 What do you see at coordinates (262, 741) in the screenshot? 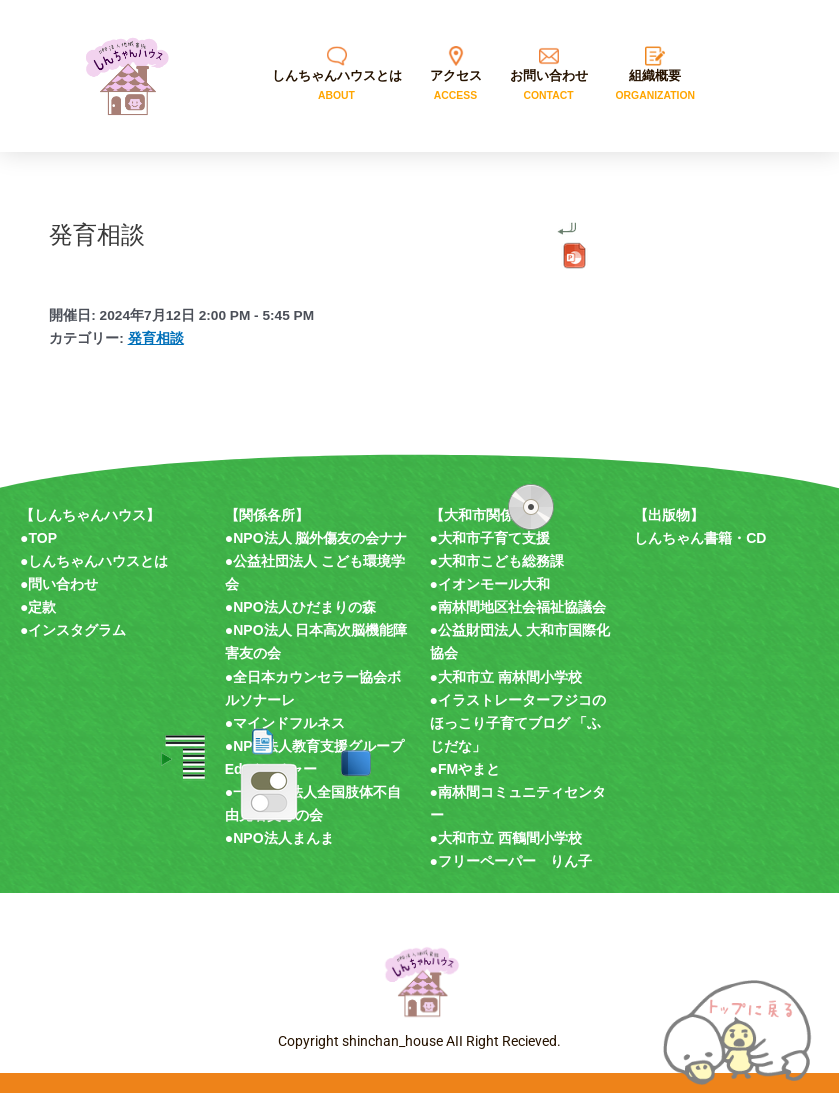
I see `open a libreoffice writer document` at bounding box center [262, 741].